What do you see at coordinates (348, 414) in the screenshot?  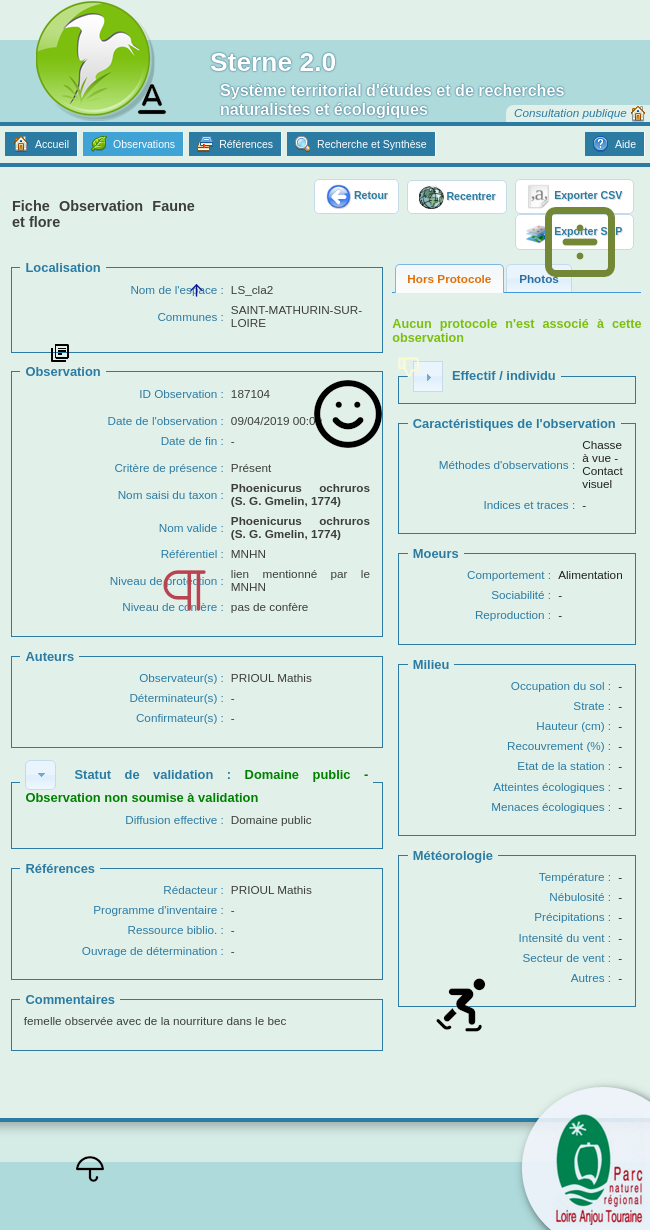 I see `add an emoji or reaction` at bounding box center [348, 414].